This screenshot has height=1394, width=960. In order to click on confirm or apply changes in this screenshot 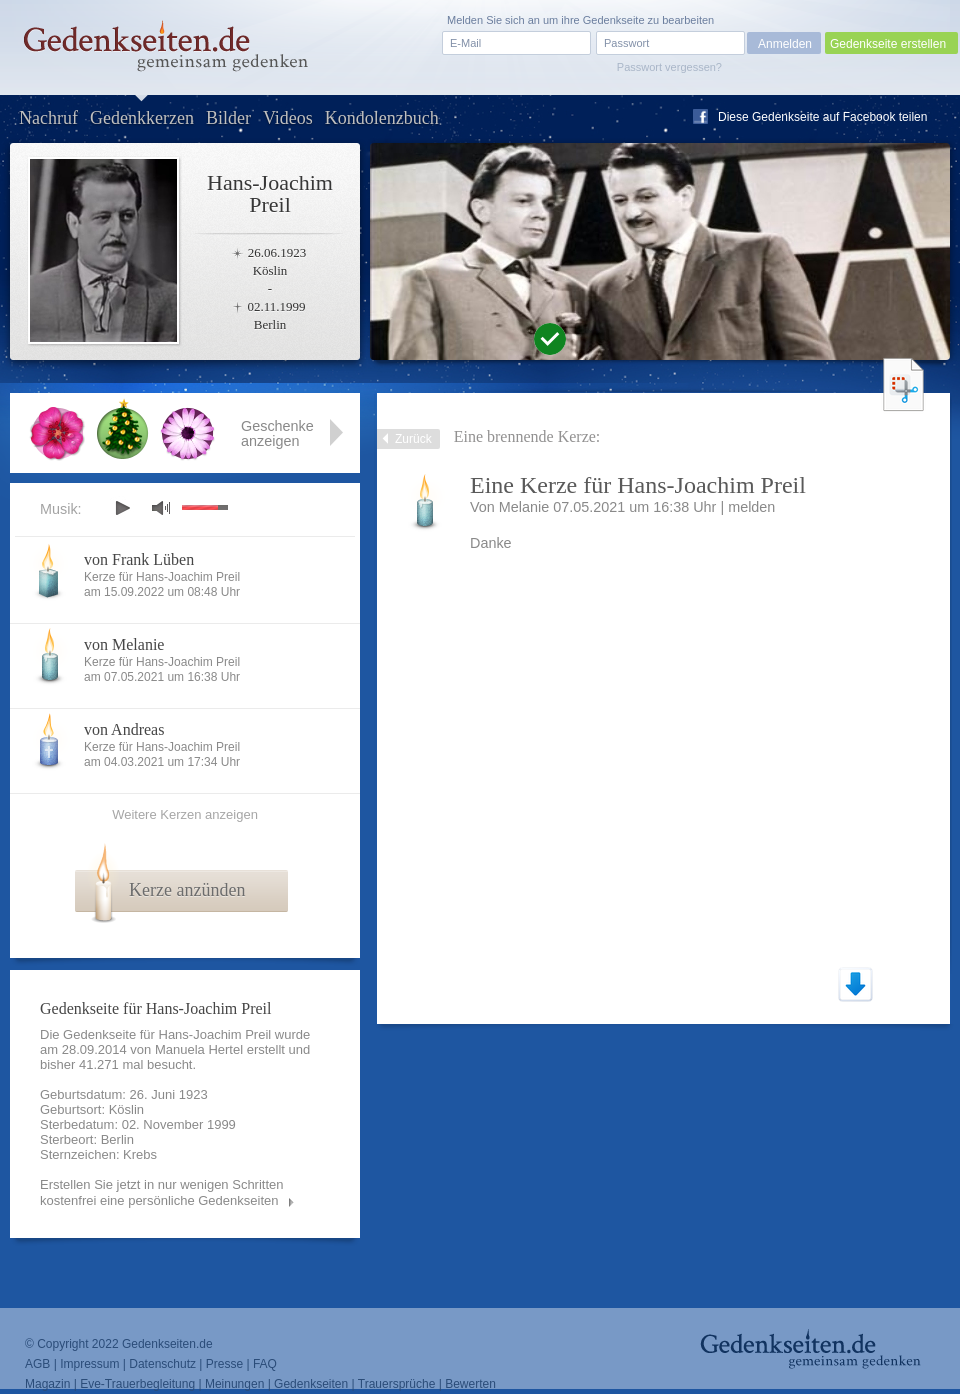, I will do `click(550, 339)`.